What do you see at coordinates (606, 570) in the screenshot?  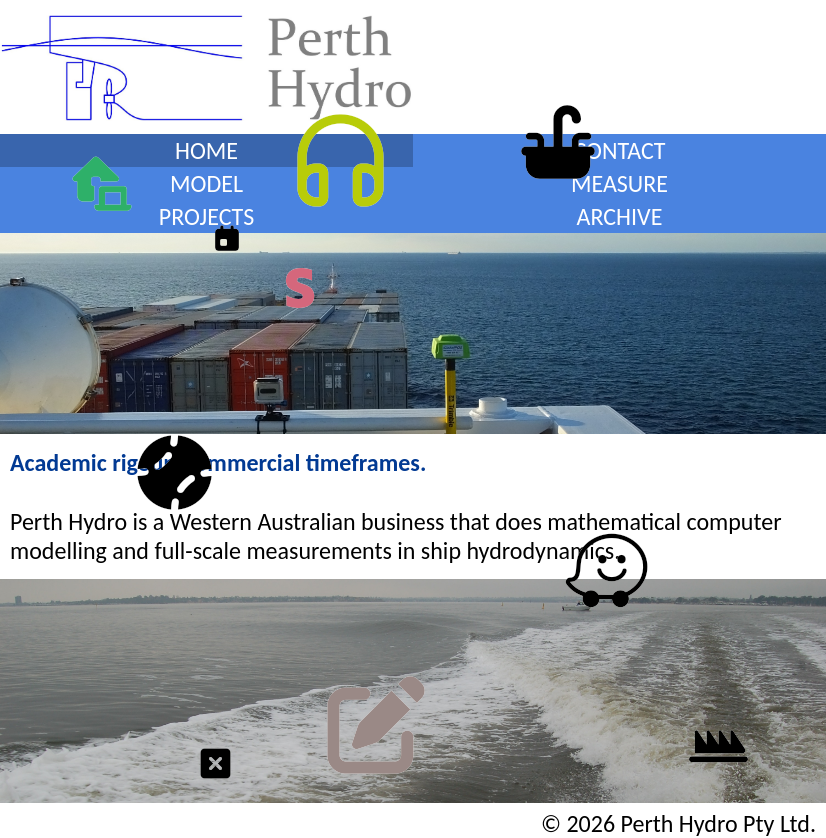 I see `open Waze navigation app` at bounding box center [606, 570].